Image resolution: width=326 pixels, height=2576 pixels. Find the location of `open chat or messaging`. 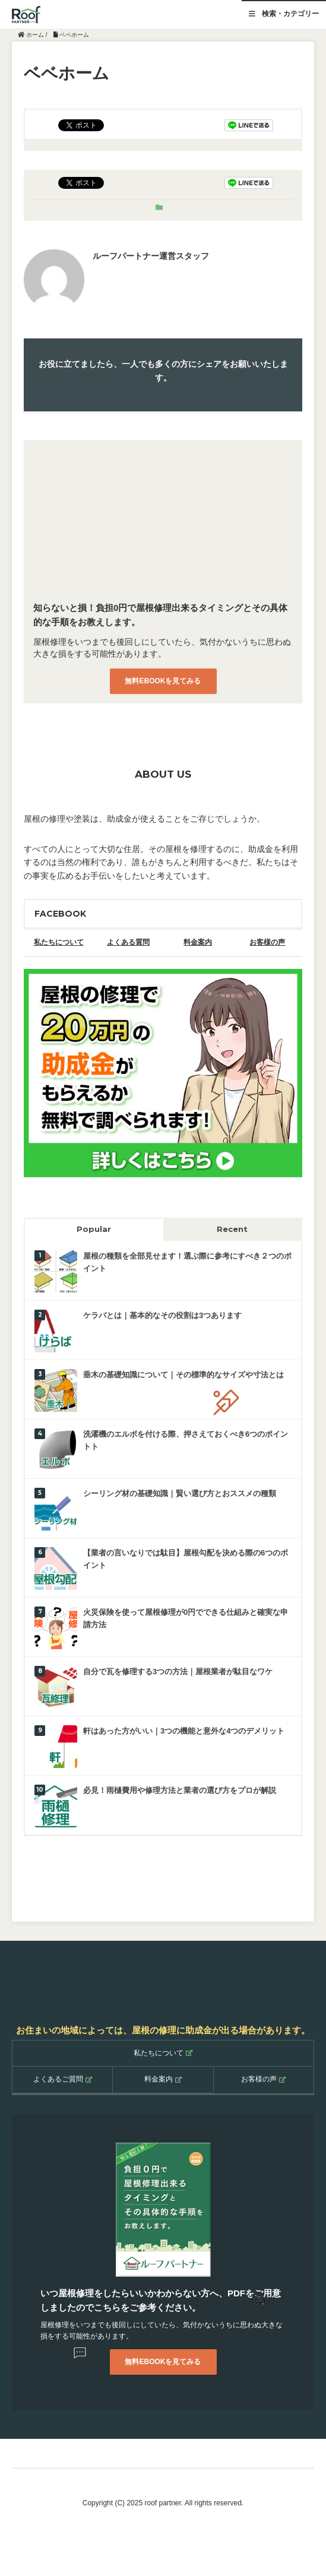

open chat or messaging is located at coordinates (80, 2352).